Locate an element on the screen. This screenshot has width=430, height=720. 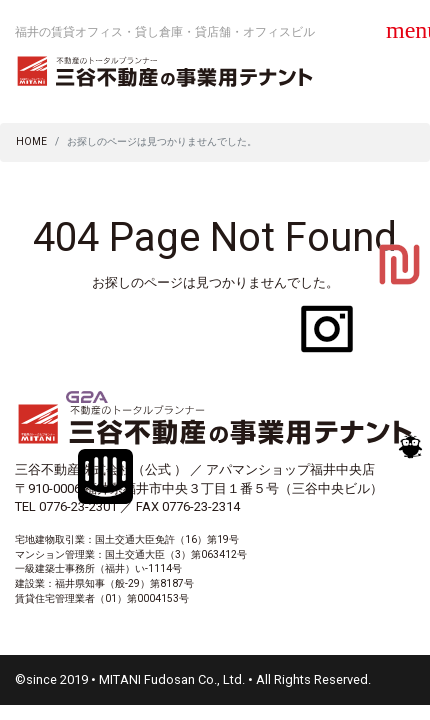
open camera to take a photo is located at coordinates (327, 329).